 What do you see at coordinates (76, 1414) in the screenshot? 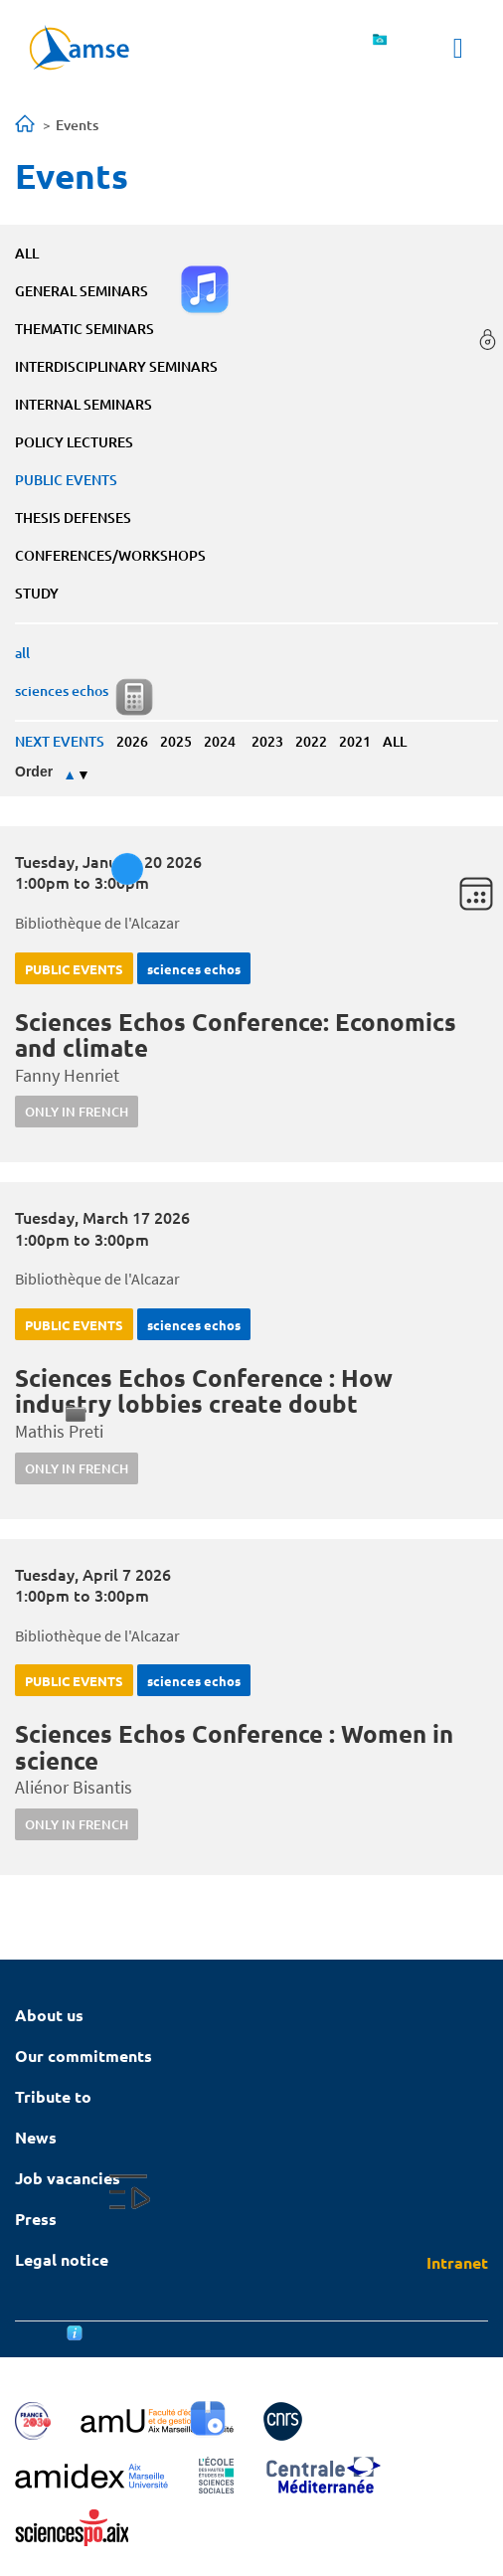
I see `open folder to view contents` at bounding box center [76, 1414].